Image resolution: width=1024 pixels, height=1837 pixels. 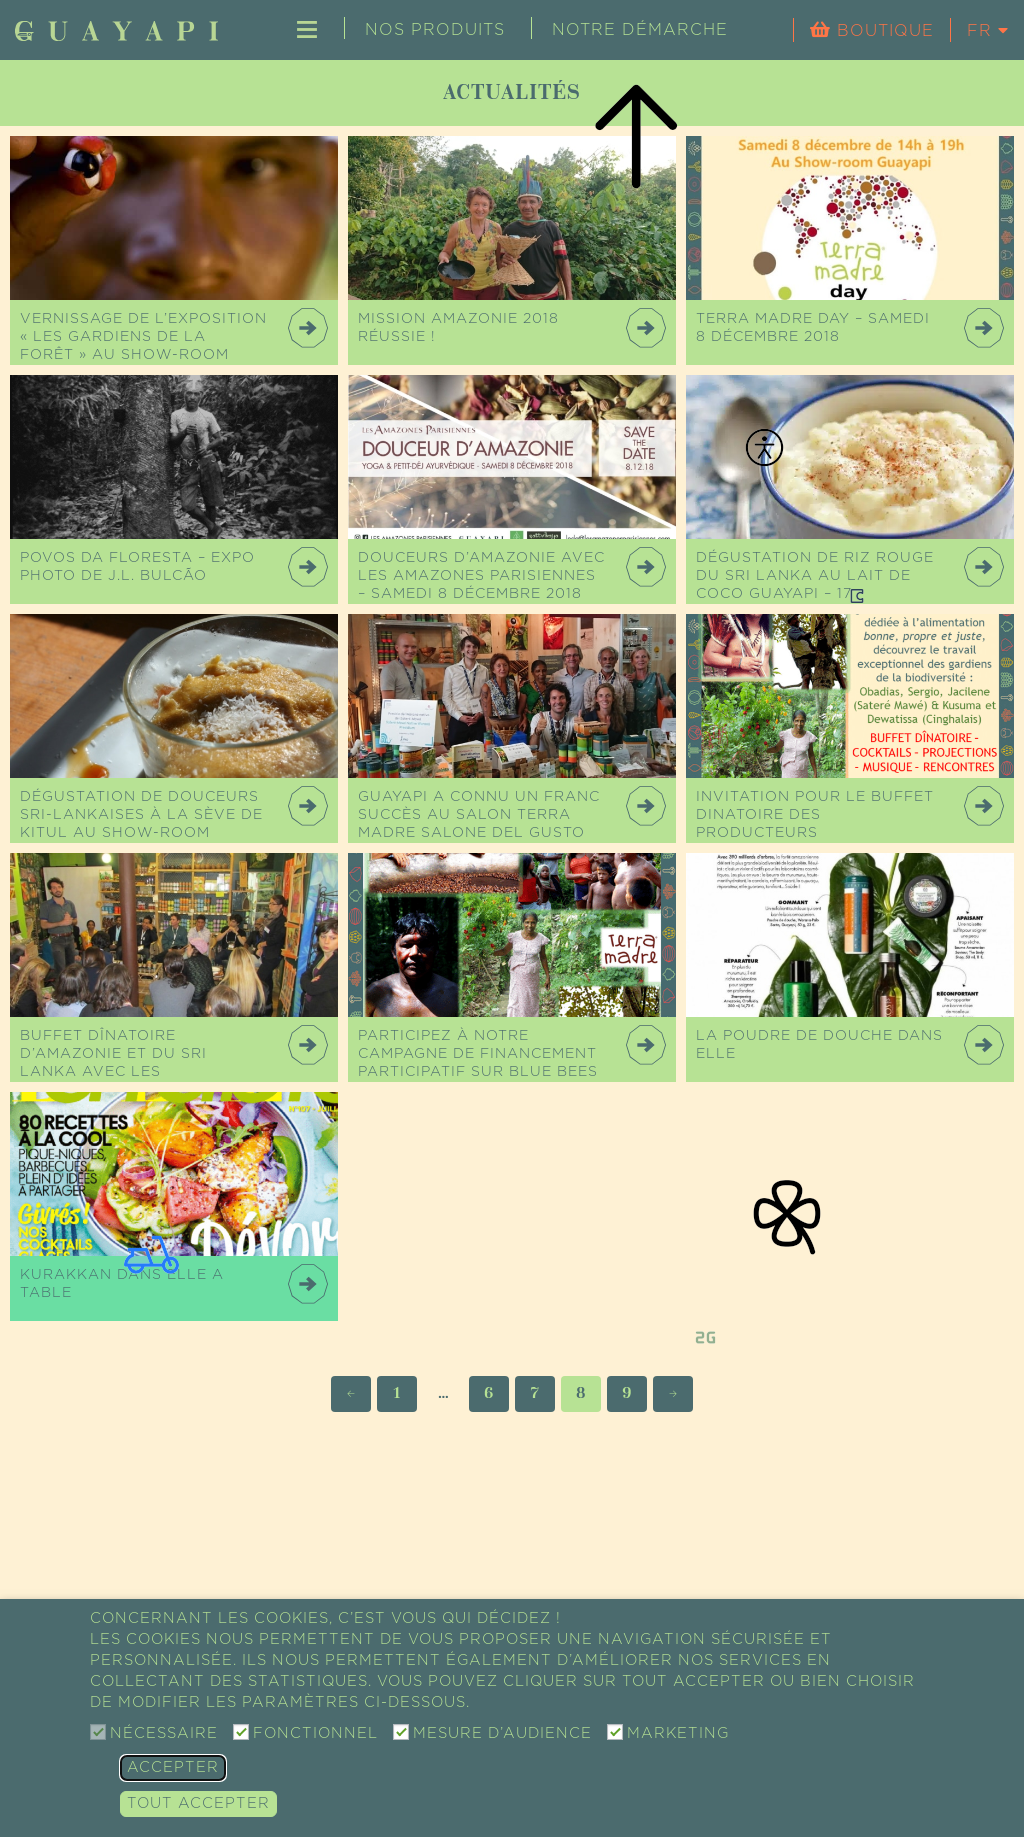 I want to click on open coda app, so click(x=857, y=596).